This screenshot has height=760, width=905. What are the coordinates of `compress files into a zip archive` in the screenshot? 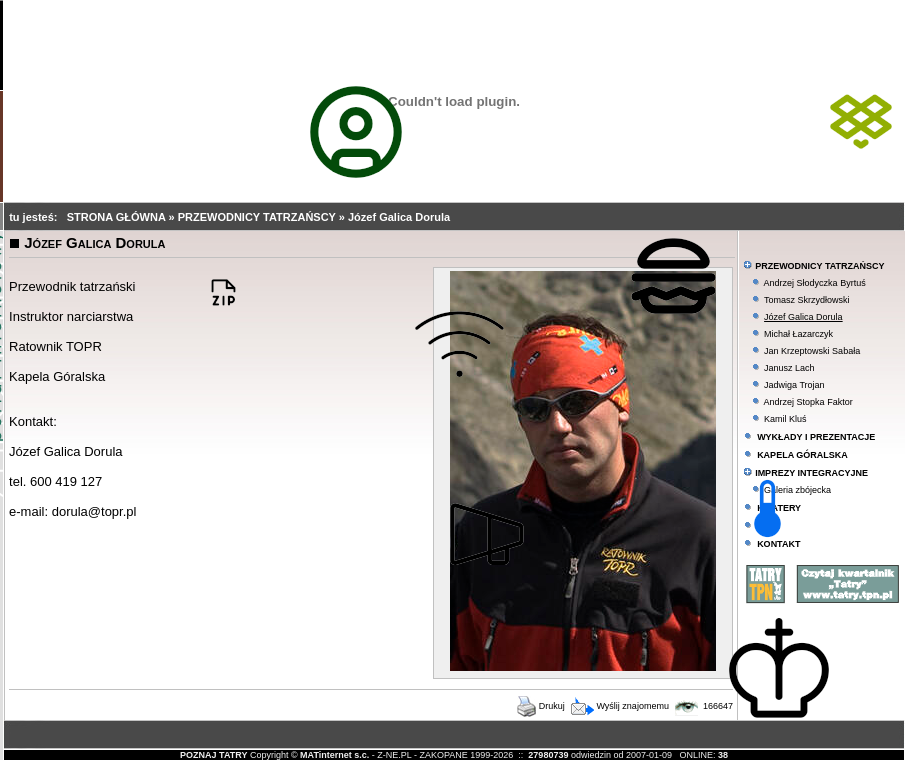 It's located at (223, 293).